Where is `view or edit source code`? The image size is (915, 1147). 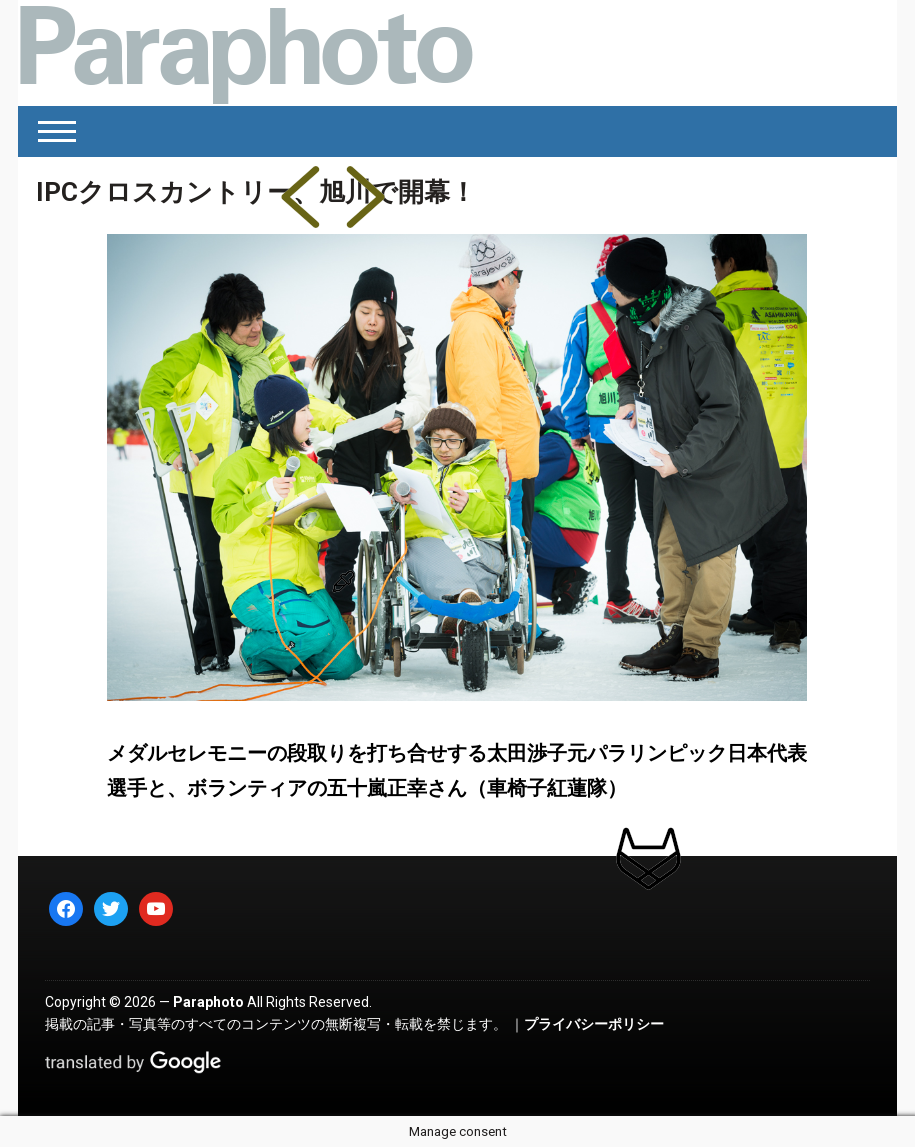 view or edit source code is located at coordinates (333, 197).